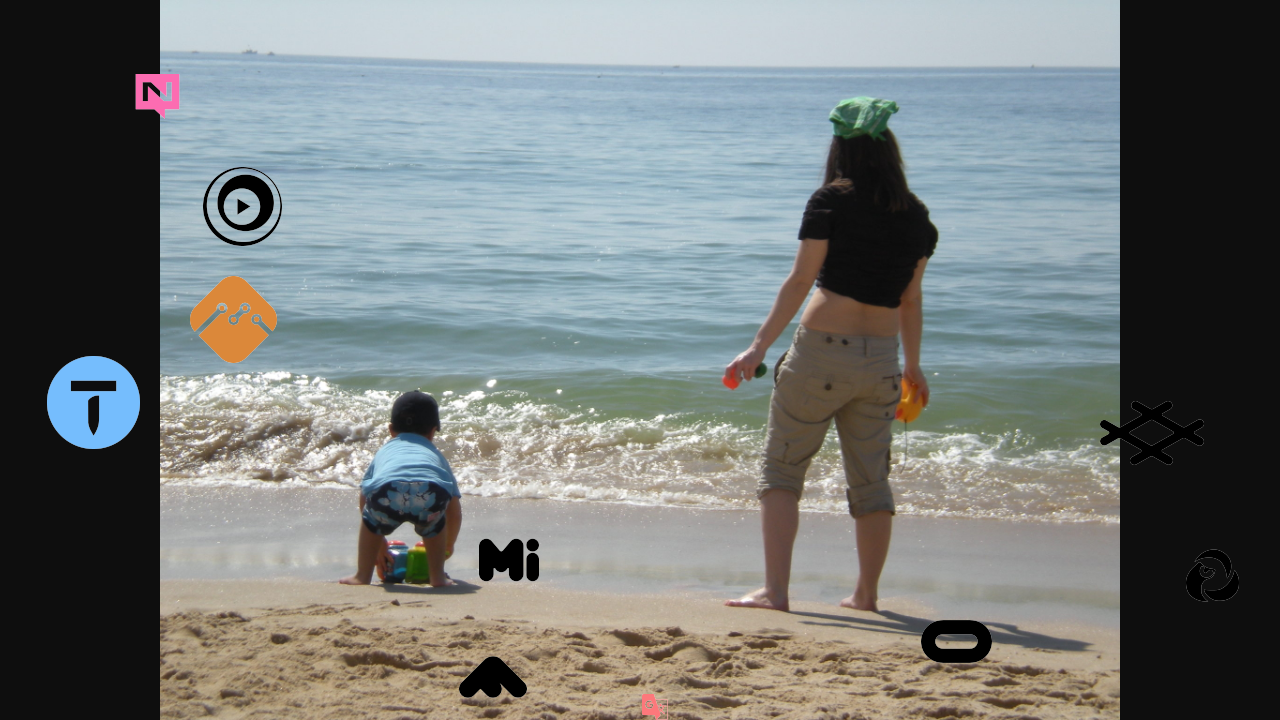 Image resolution: width=1280 pixels, height=720 pixels. Describe the element at coordinates (1212, 575) in the screenshot. I see `FerretDB brand logo` at that location.